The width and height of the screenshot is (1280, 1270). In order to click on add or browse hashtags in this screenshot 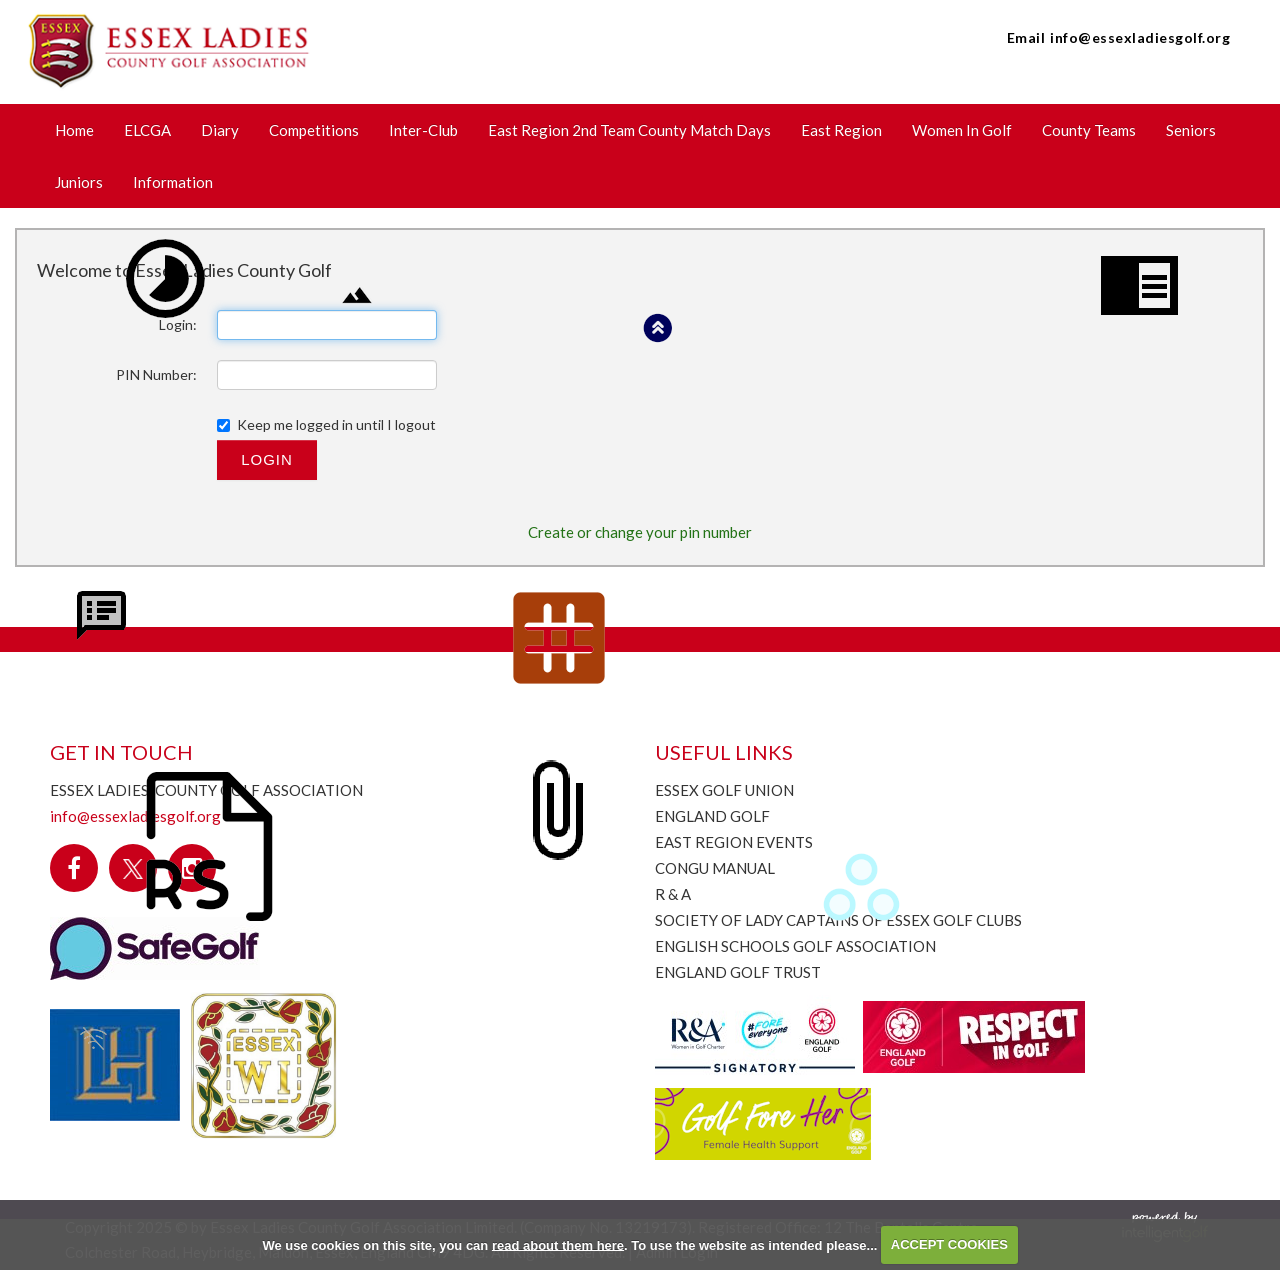, I will do `click(559, 638)`.